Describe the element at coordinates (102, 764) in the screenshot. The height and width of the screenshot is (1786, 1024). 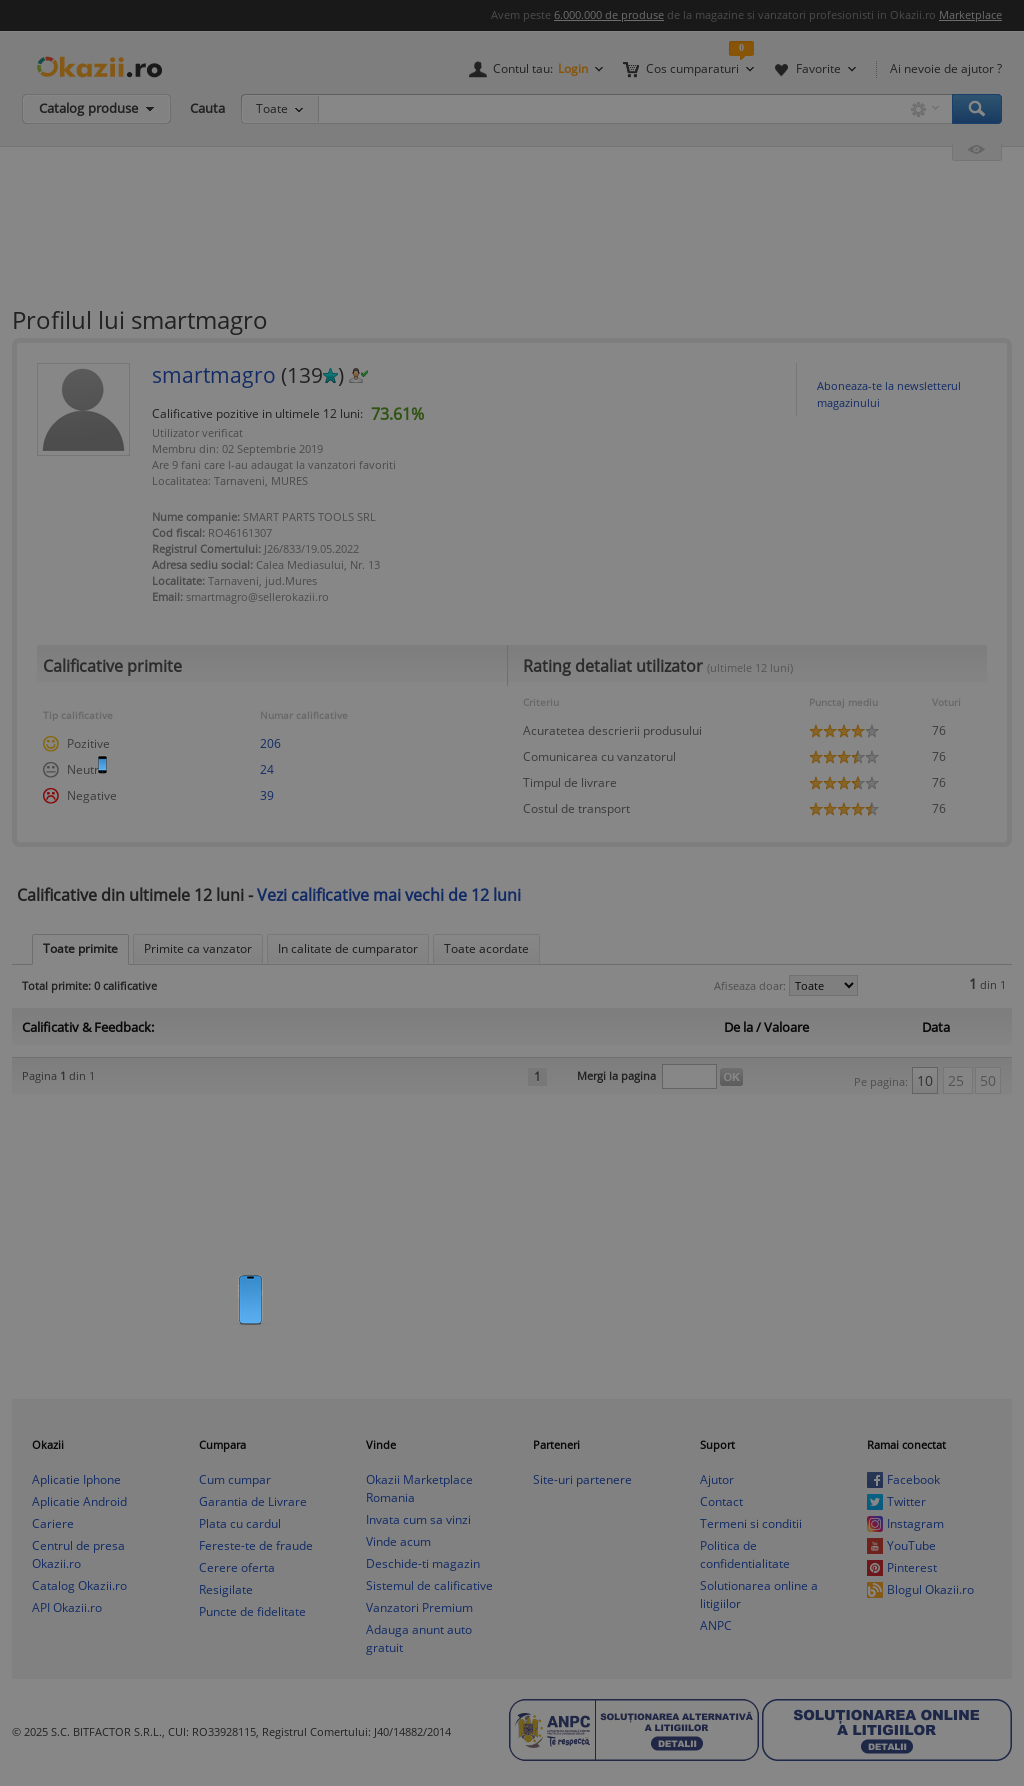
I see `iPod touch device icon` at that location.